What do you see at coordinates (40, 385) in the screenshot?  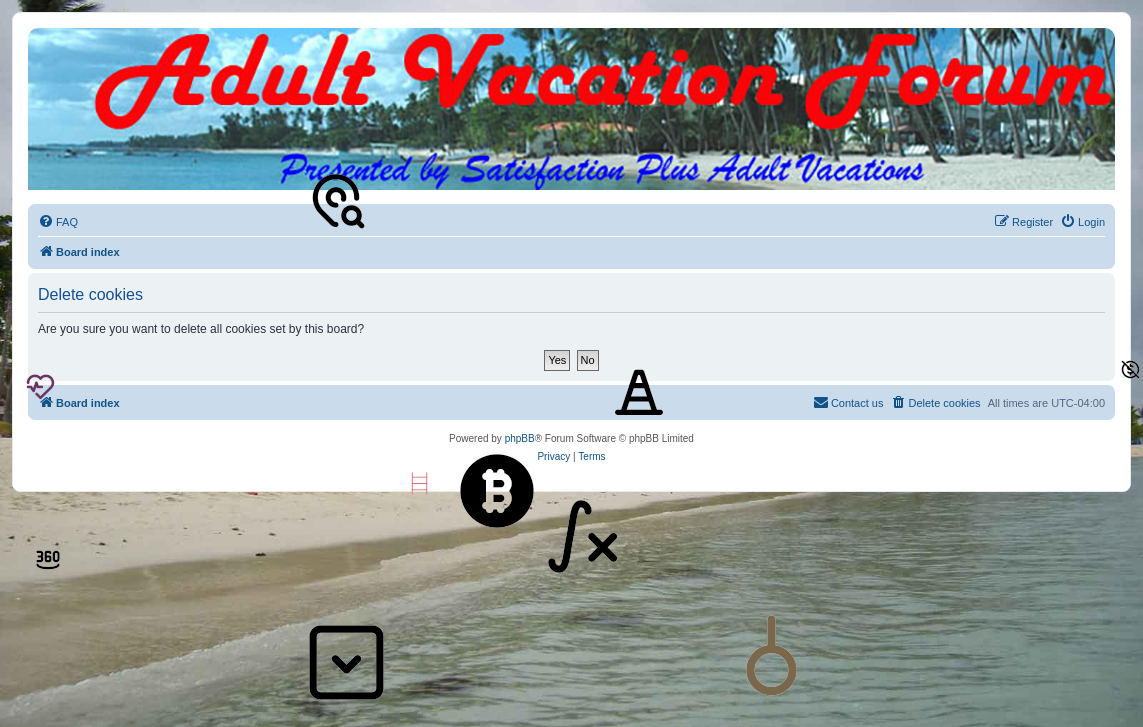 I see `view health or fitness metrics` at bounding box center [40, 385].